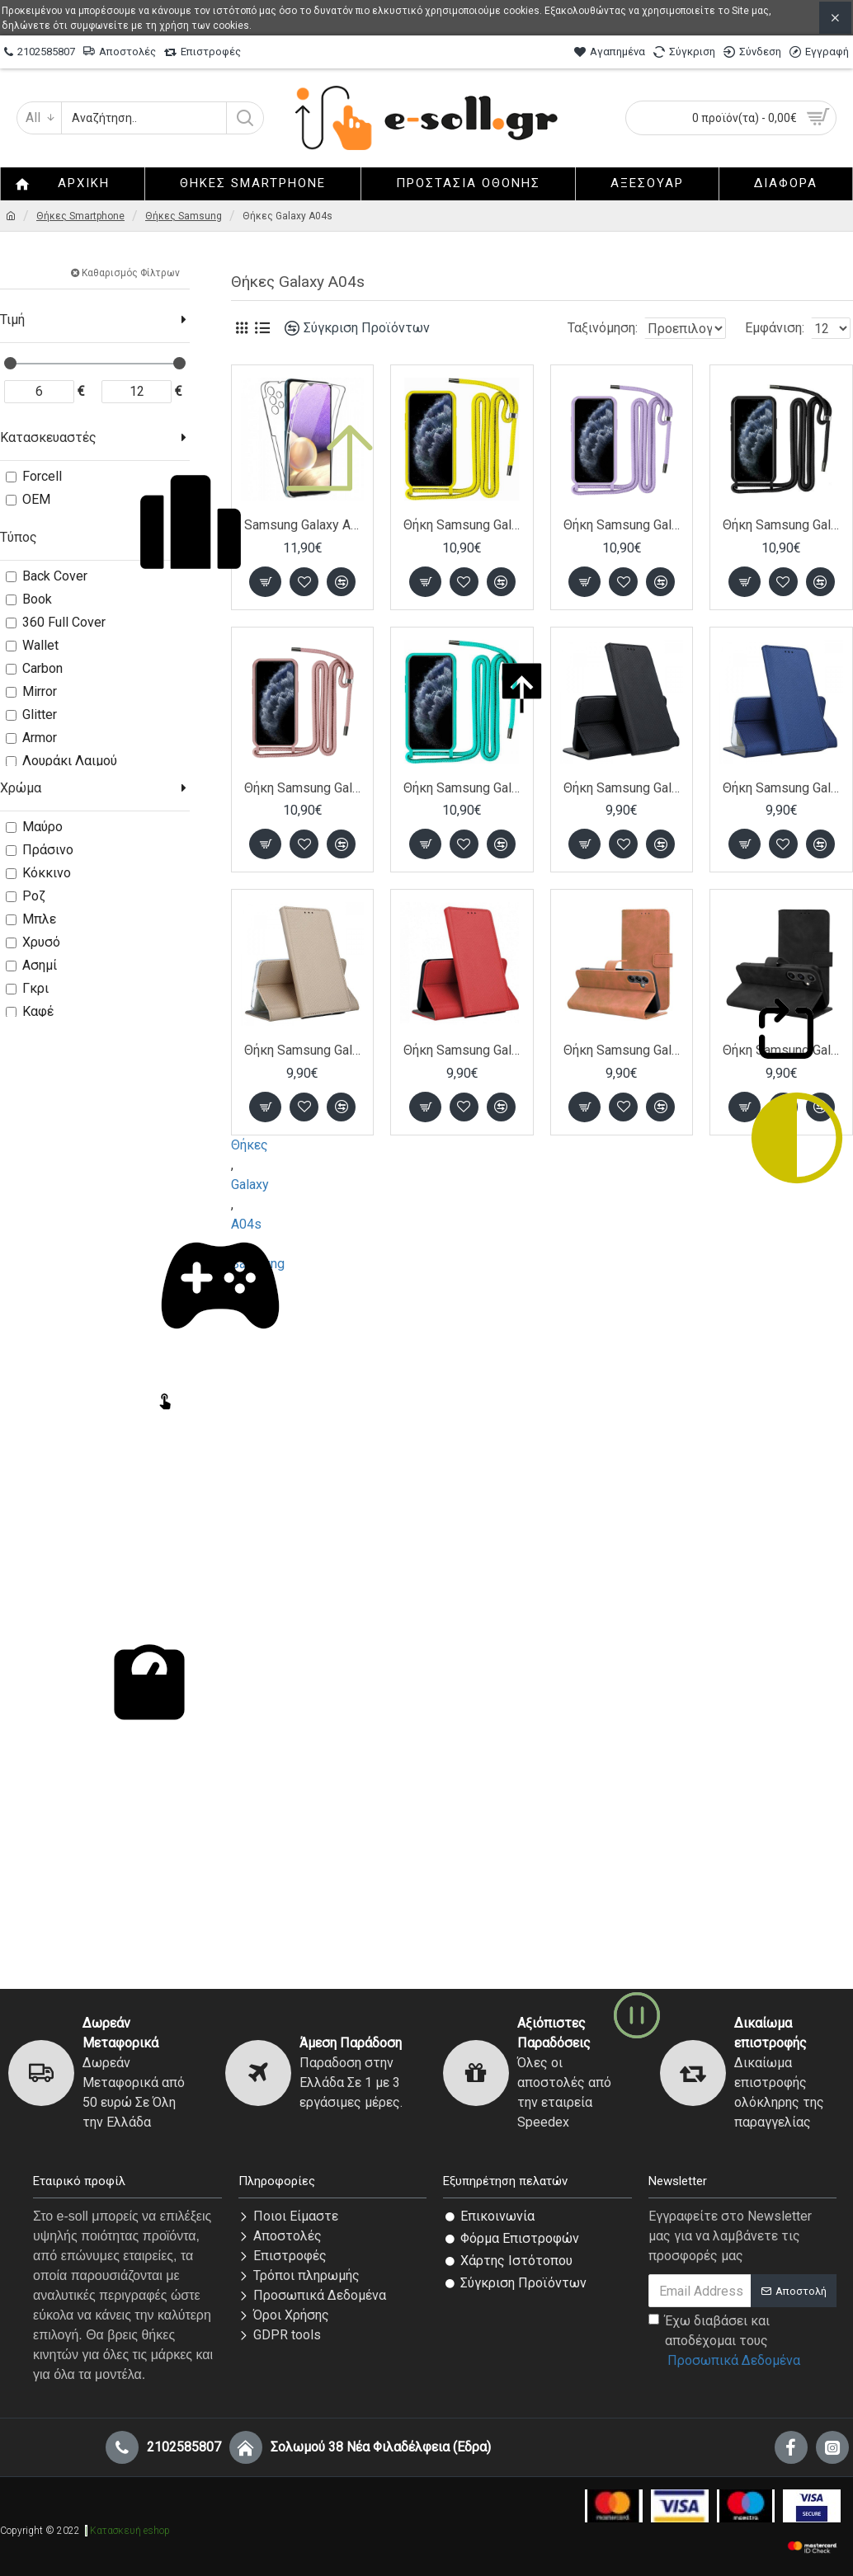 Image resolution: width=853 pixels, height=2576 pixels. I want to click on view weight or body measurements, so click(149, 1685).